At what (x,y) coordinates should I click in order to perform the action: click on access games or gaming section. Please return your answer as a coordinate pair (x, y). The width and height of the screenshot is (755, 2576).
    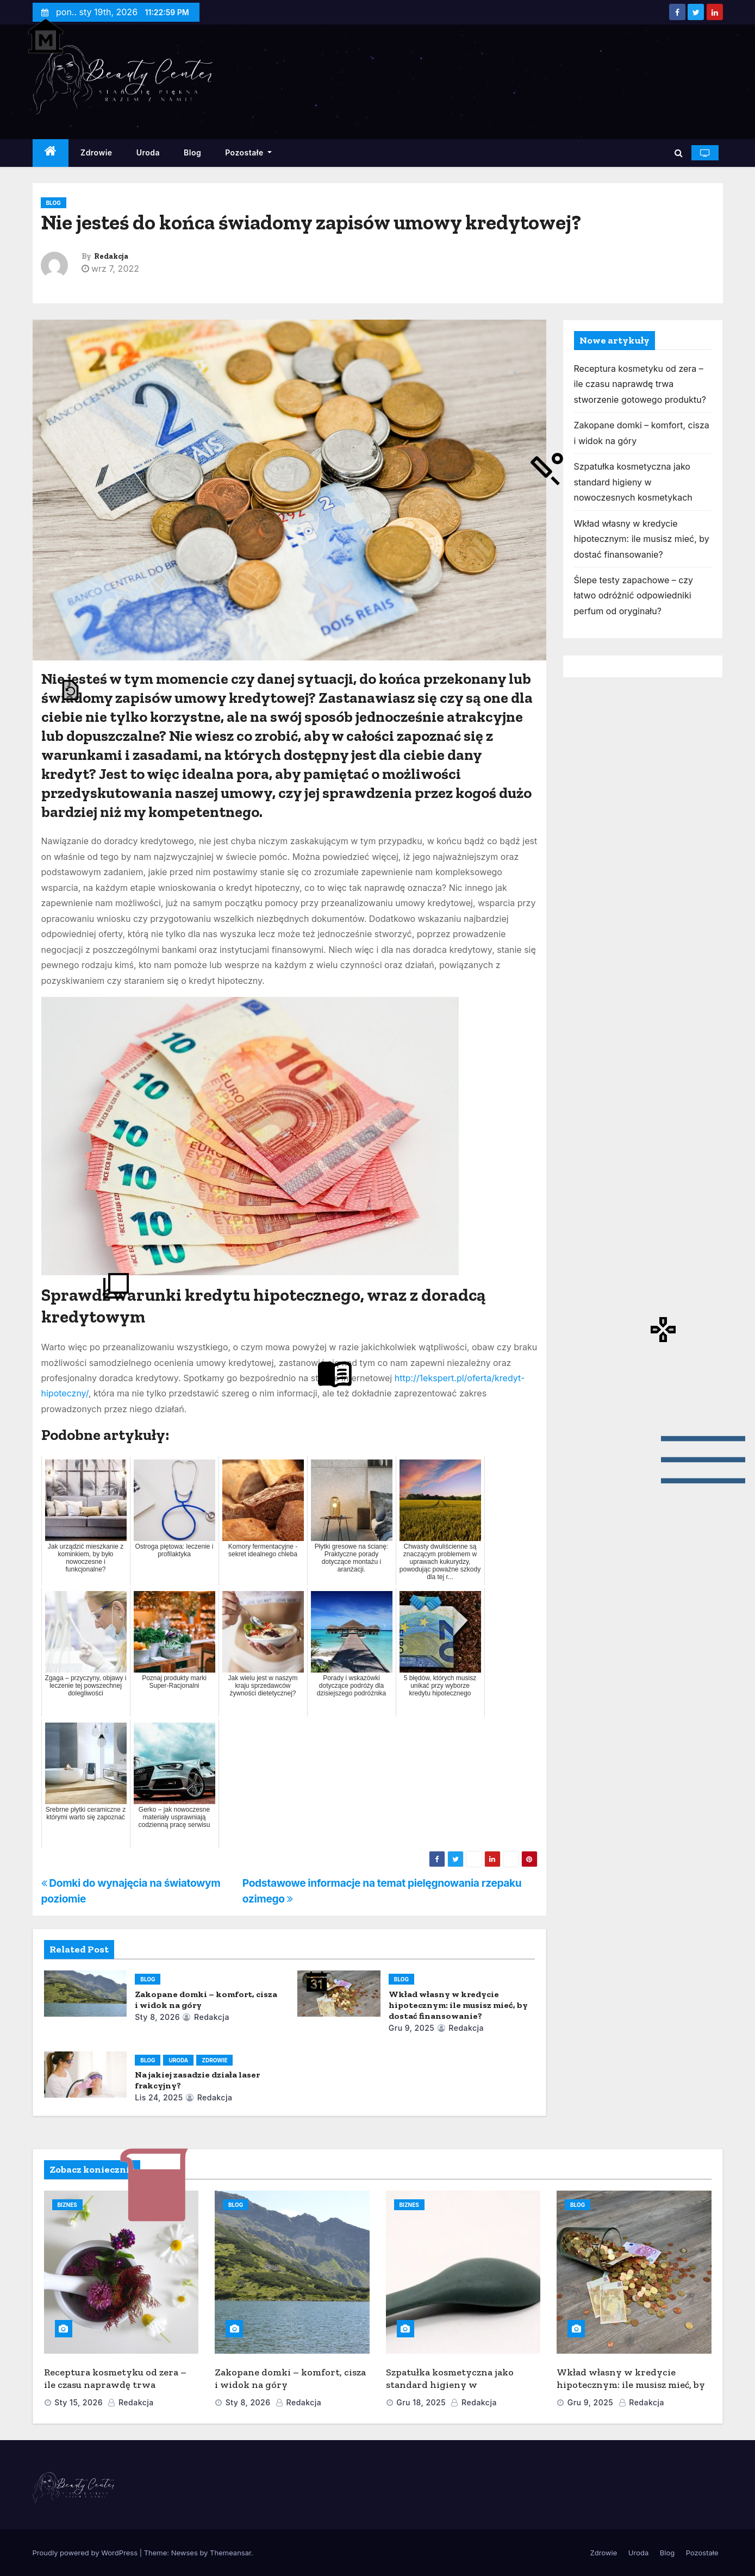
    Looking at the image, I should click on (663, 1330).